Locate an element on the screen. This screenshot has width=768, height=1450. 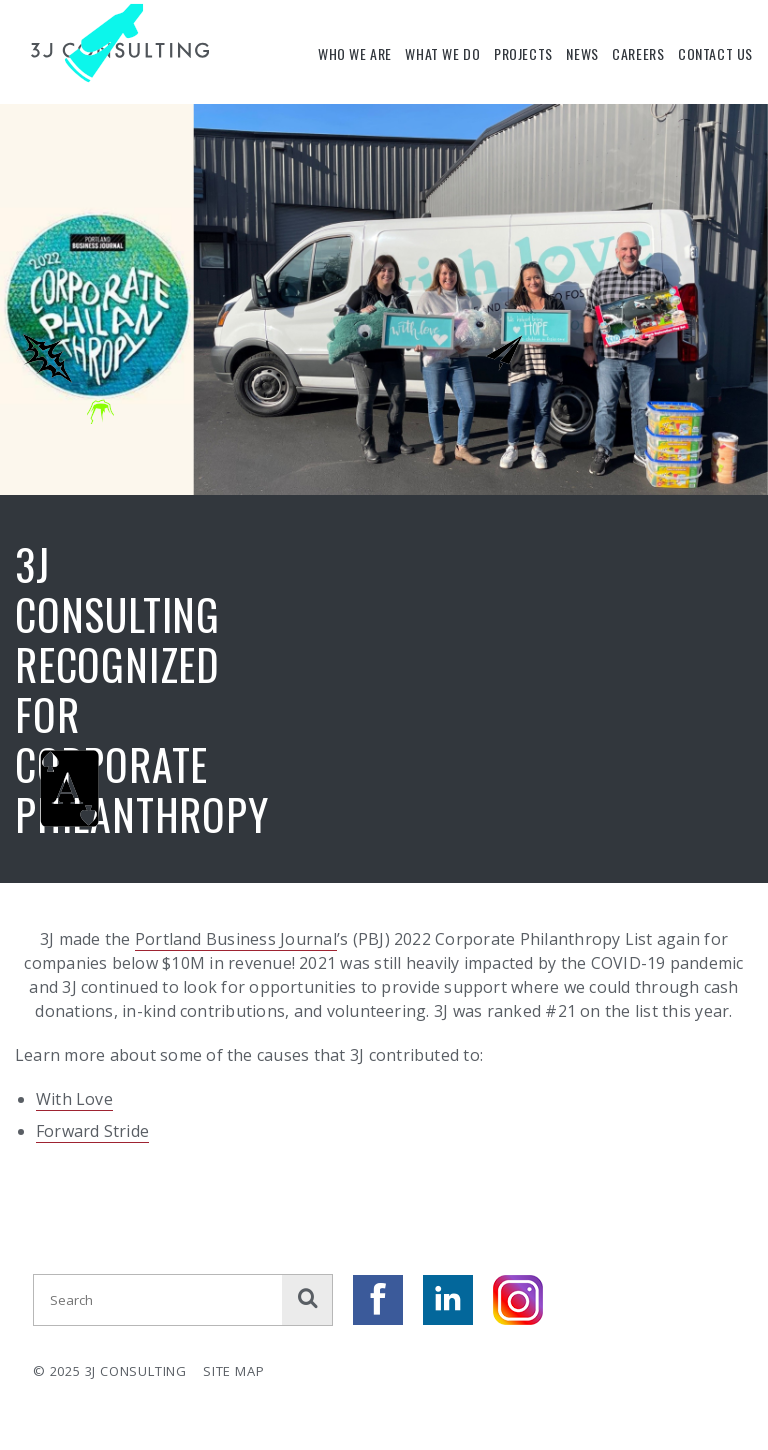
access card games or solitaire is located at coordinates (69, 788).